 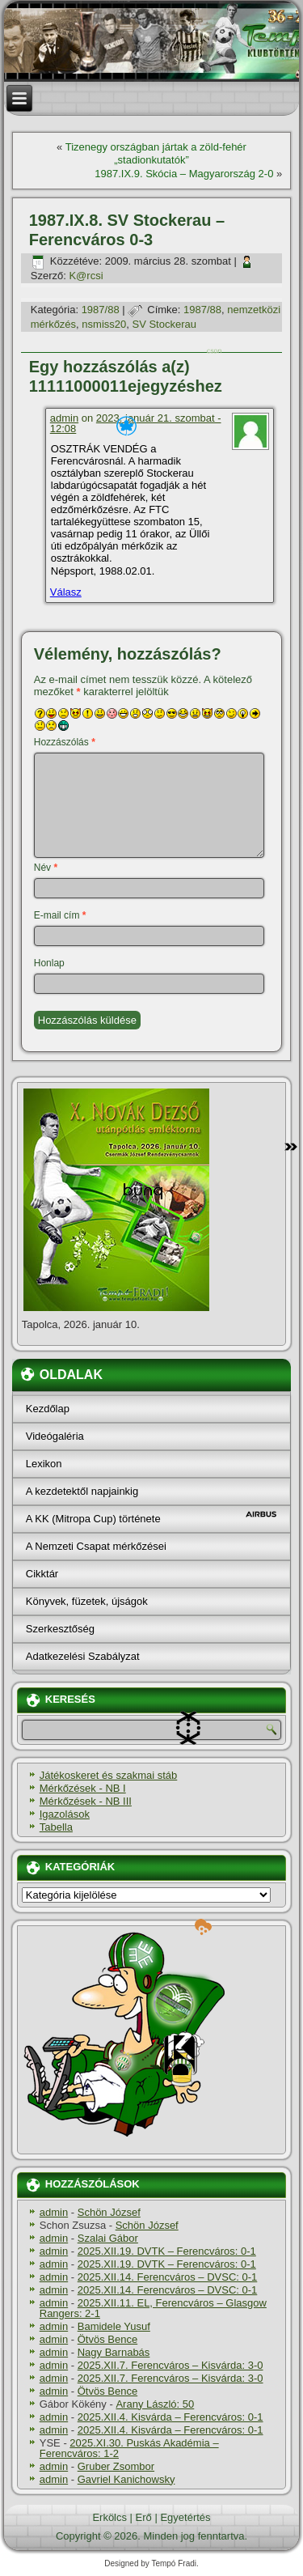 I want to click on inertia.js framework logo, so click(x=291, y=1147).